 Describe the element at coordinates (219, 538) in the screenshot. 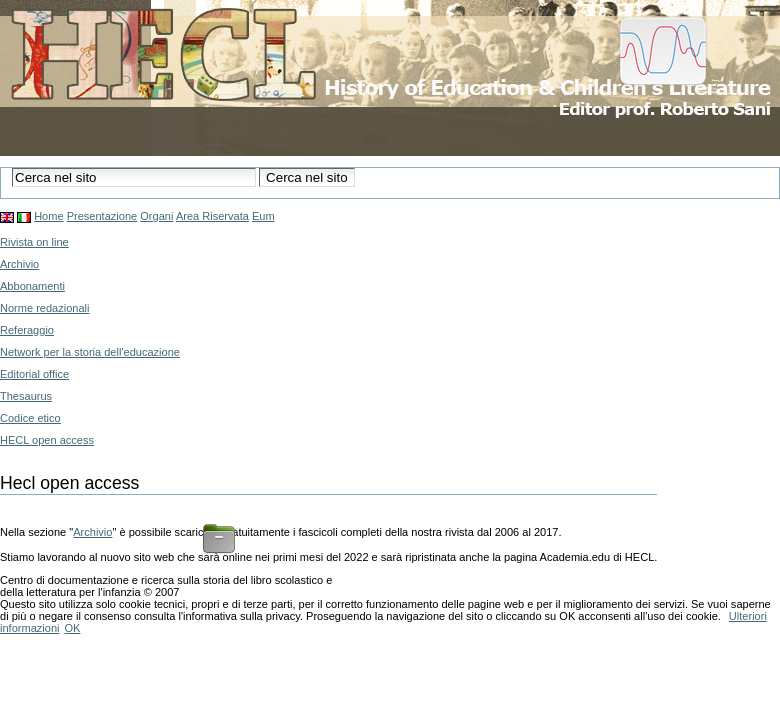

I see `open the file manager application` at that location.